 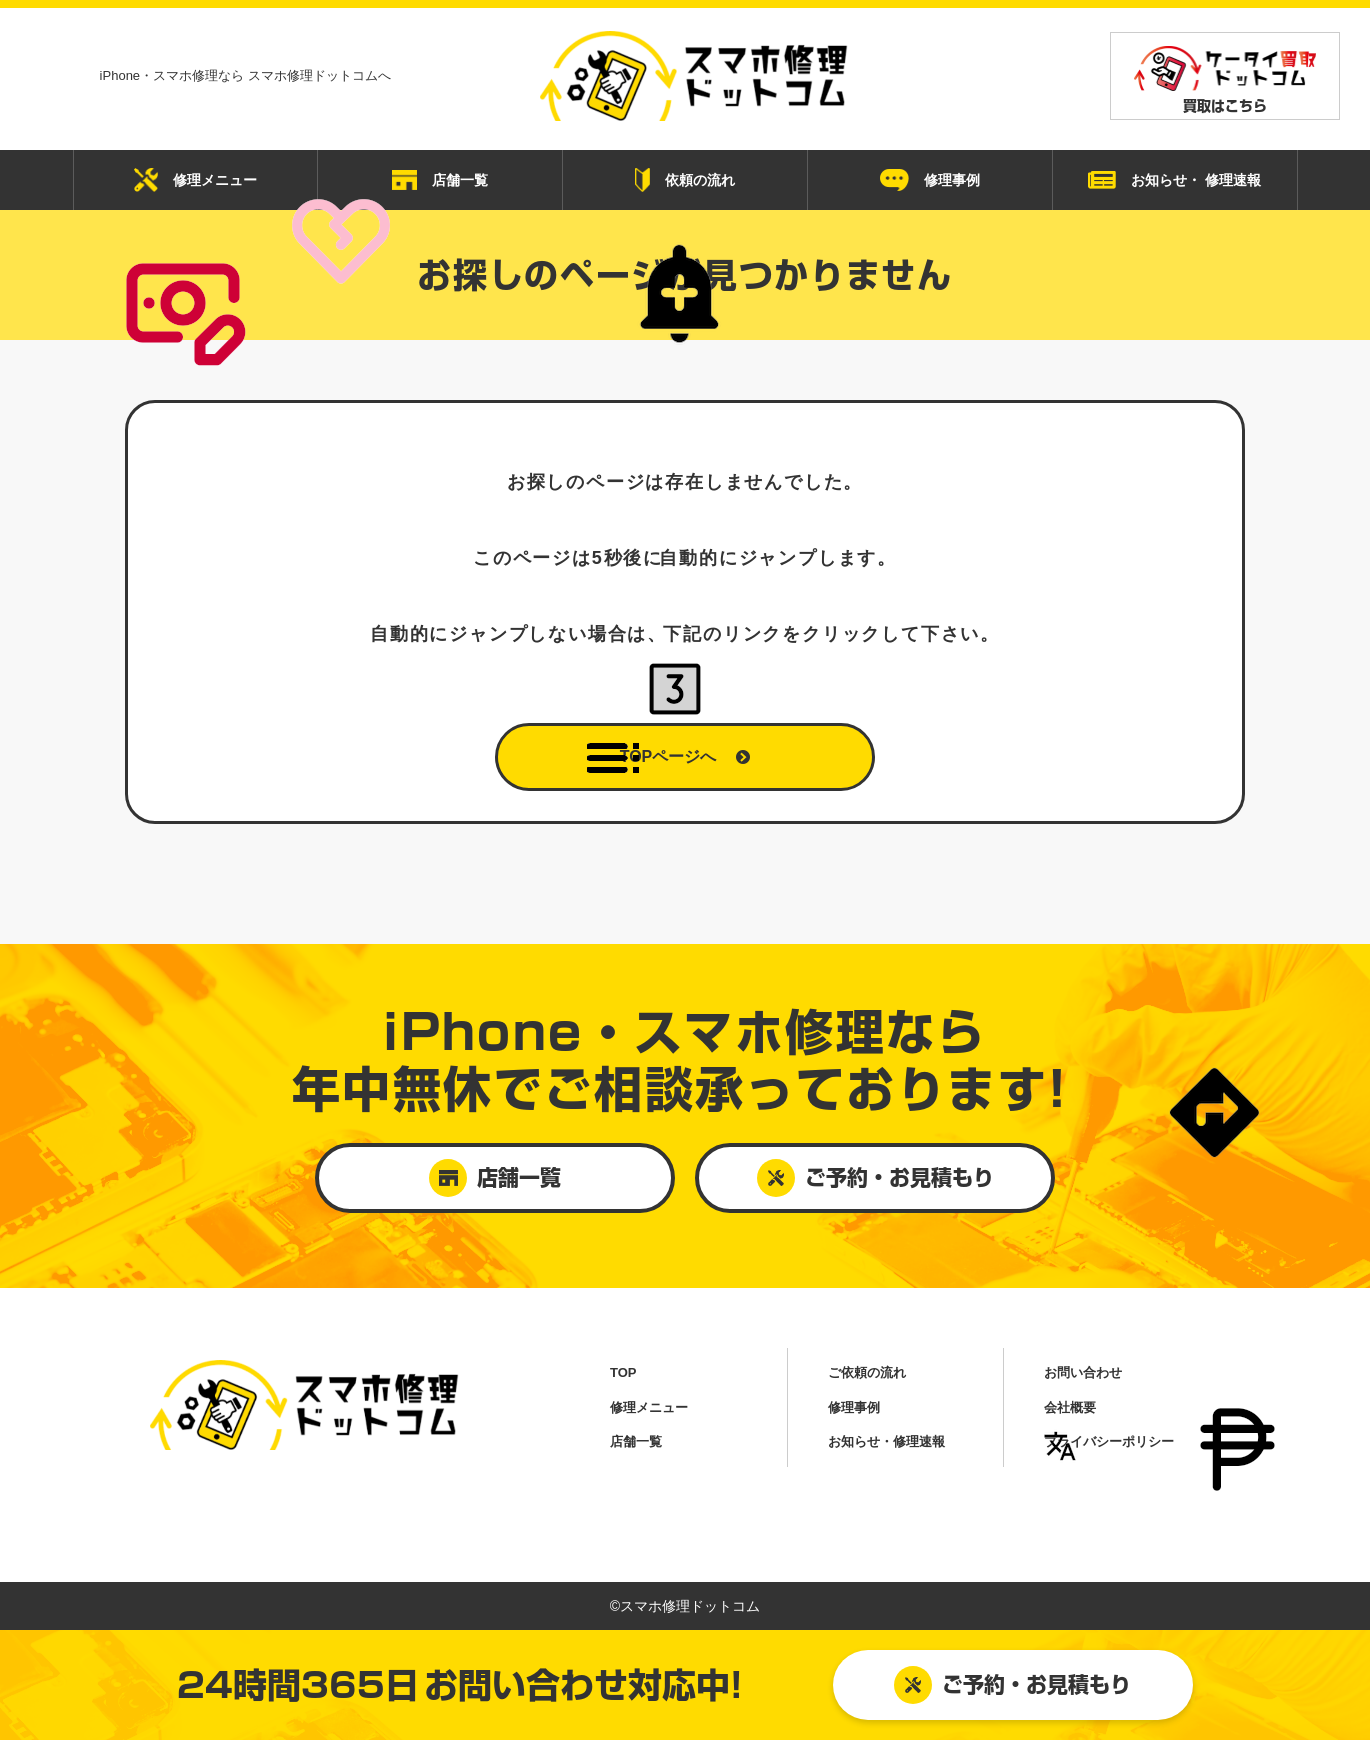 I want to click on select or navigate to item number three, so click(x=675, y=689).